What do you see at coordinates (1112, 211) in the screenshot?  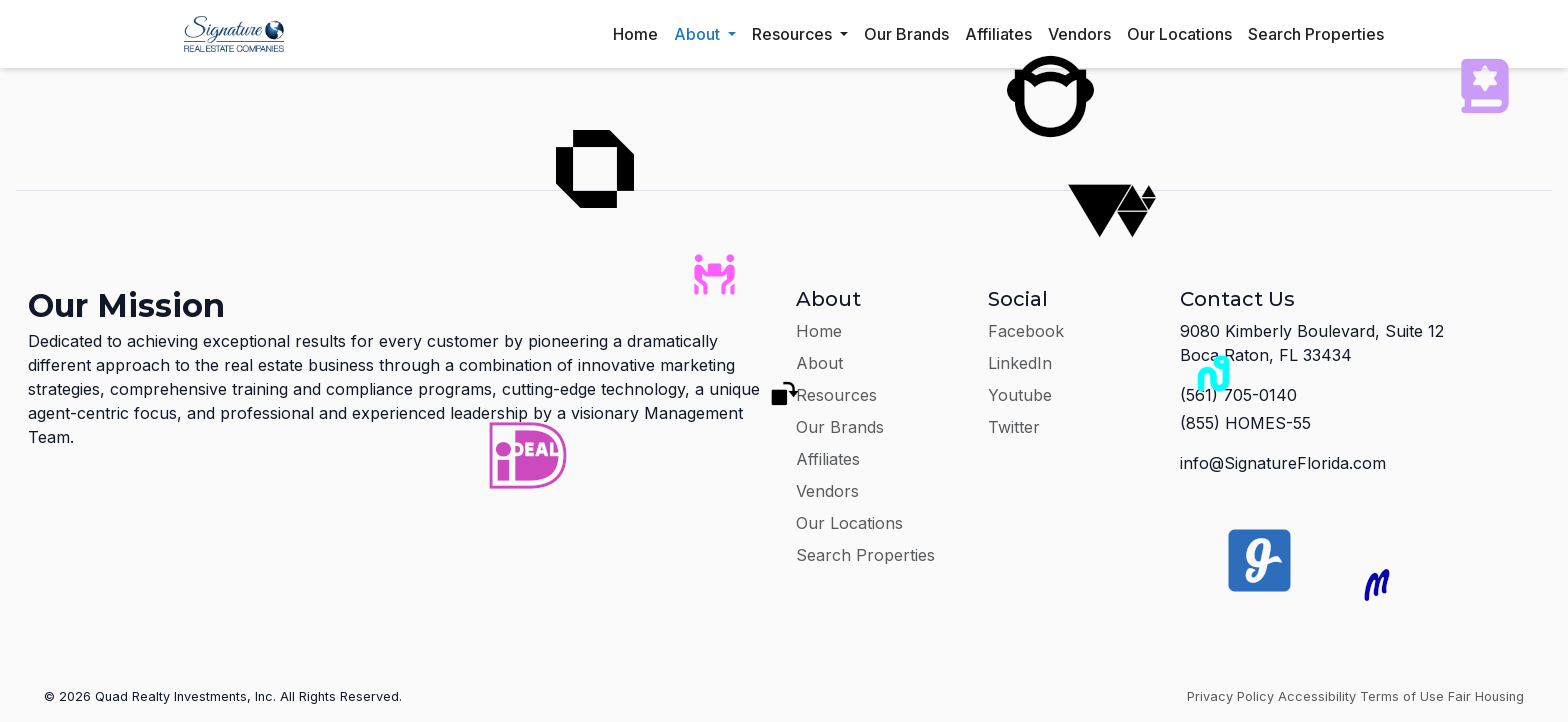 I see `WebGPU technology or API branding` at bounding box center [1112, 211].